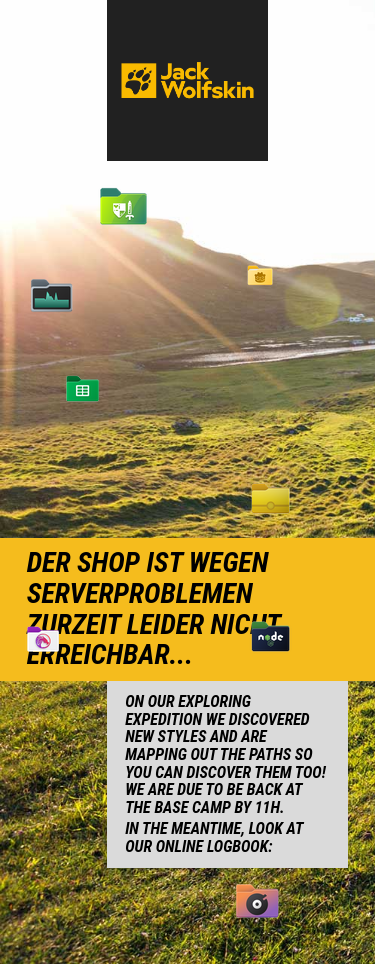 This screenshot has height=964, width=375. Describe the element at coordinates (270, 637) in the screenshot. I see `open folder containing node.js project files` at that location.